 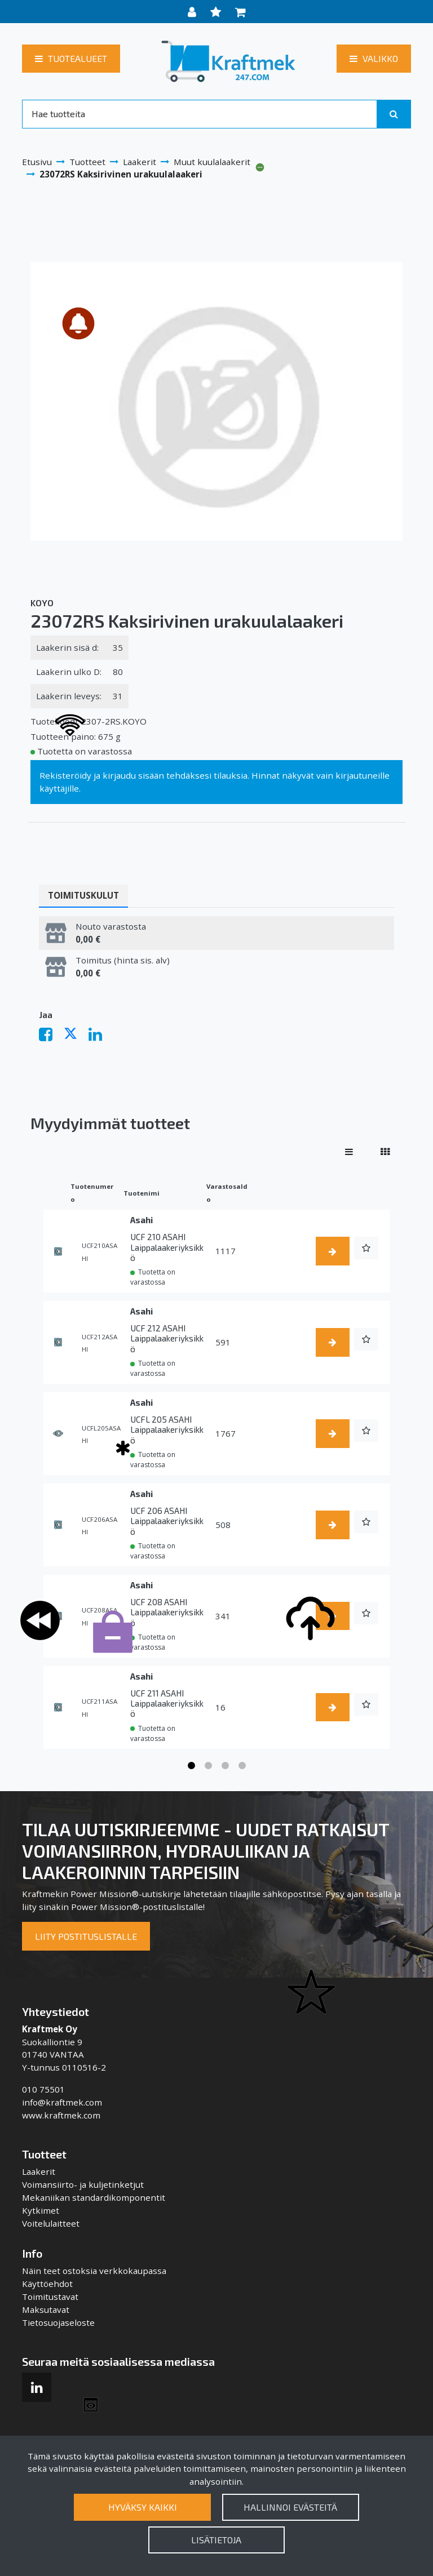 I want to click on remove item from shopping bag, so click(x=113, y=1632).